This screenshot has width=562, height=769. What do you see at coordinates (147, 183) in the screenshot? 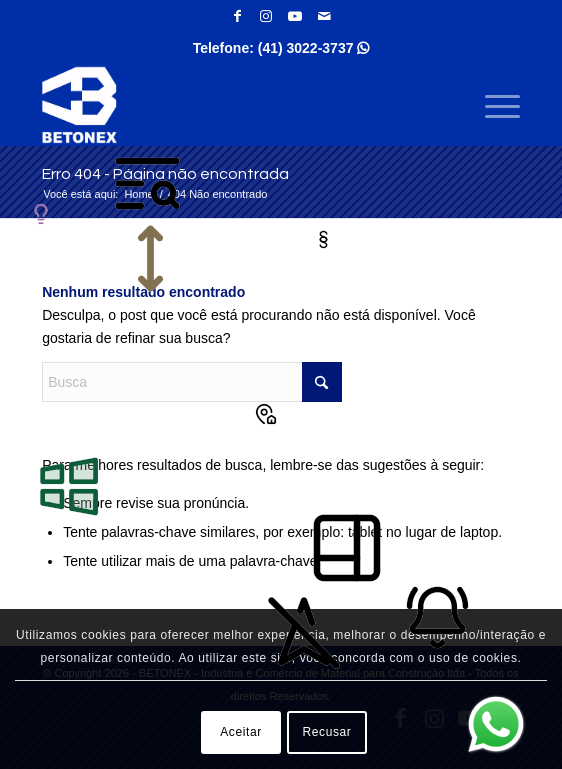
I see `search within text or document content` at bounding box center [147, 183].